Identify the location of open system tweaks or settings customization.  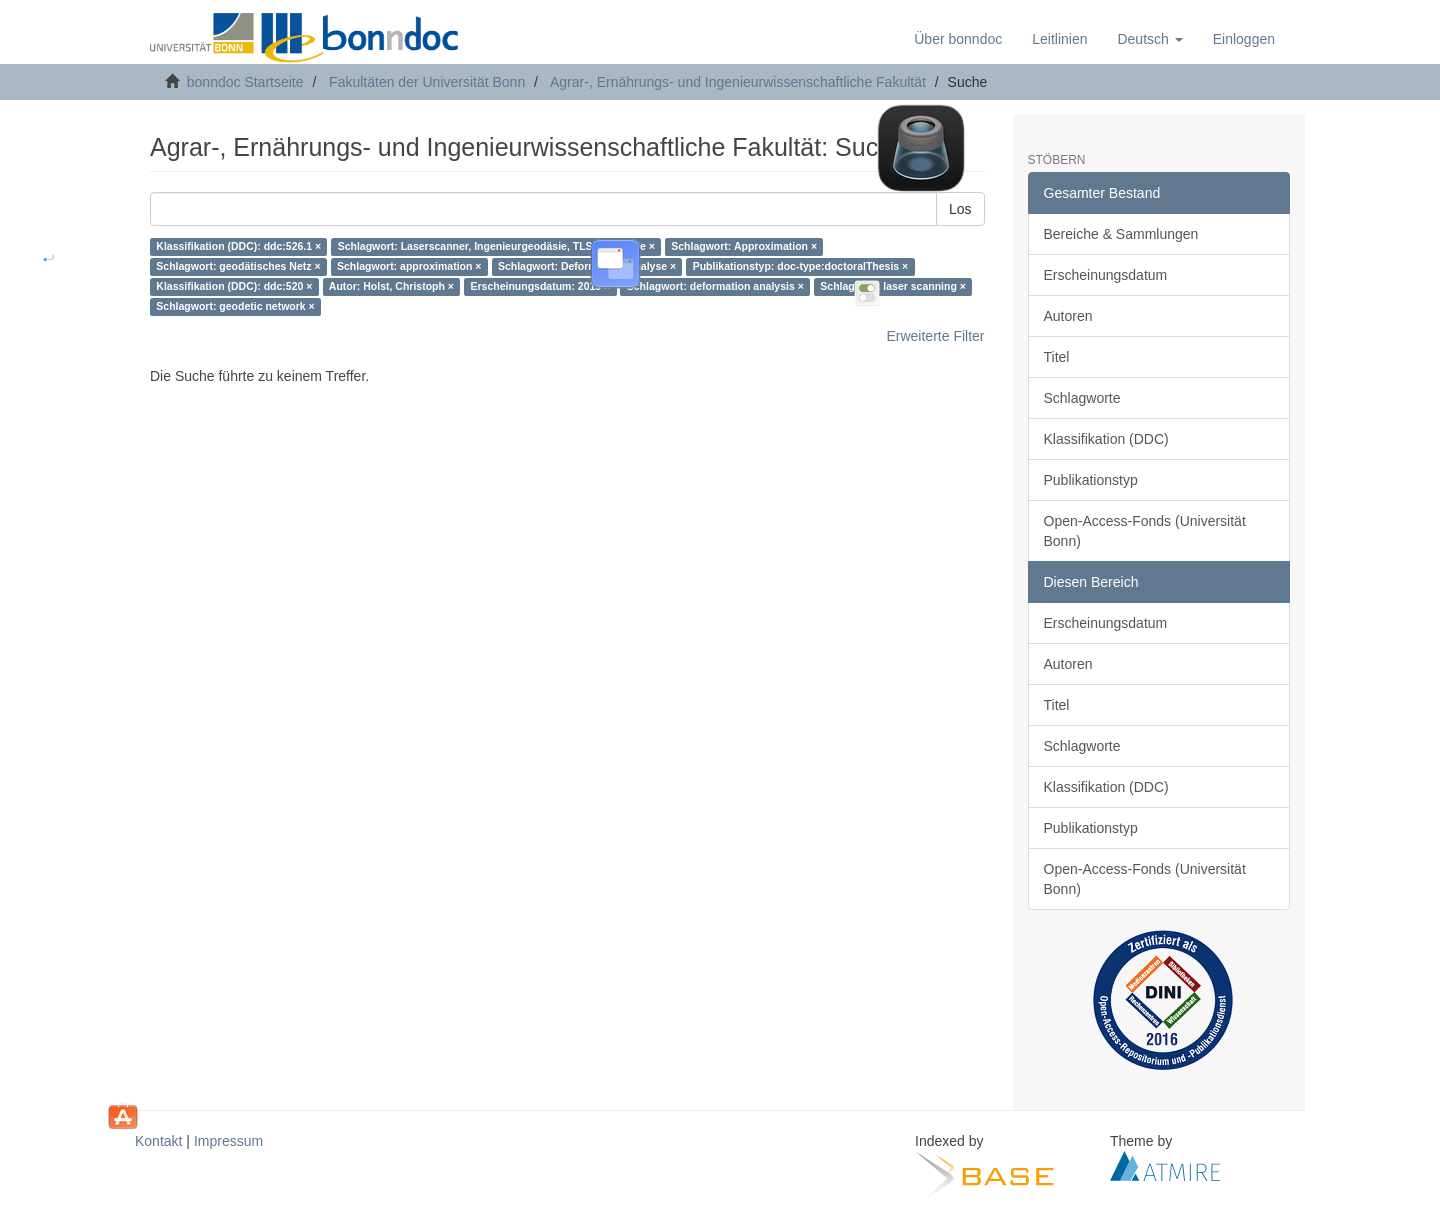
(867, 293).